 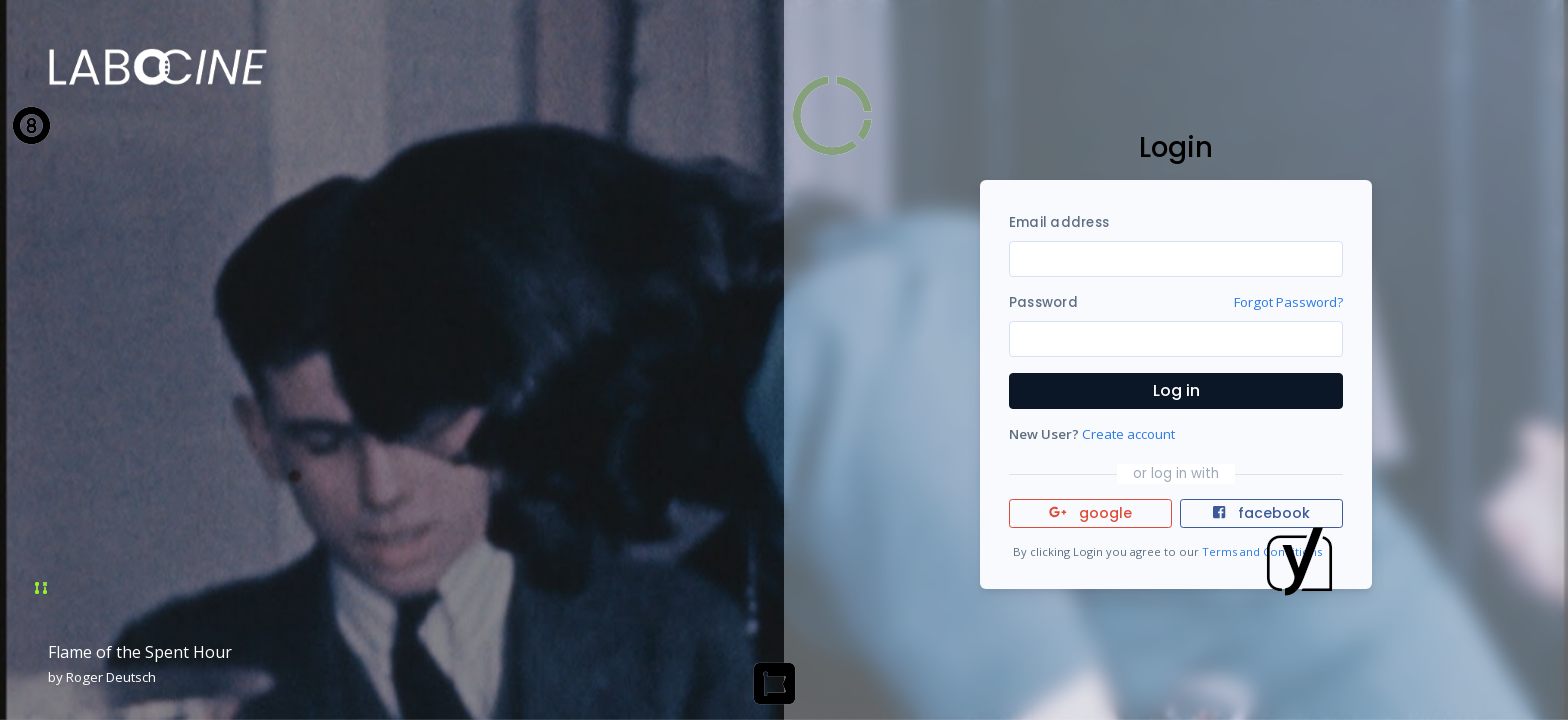 What do you see at coordinates (774, 683) in the screenshot?
I see `font awesome brand logo` at bounding box center [774, 683].